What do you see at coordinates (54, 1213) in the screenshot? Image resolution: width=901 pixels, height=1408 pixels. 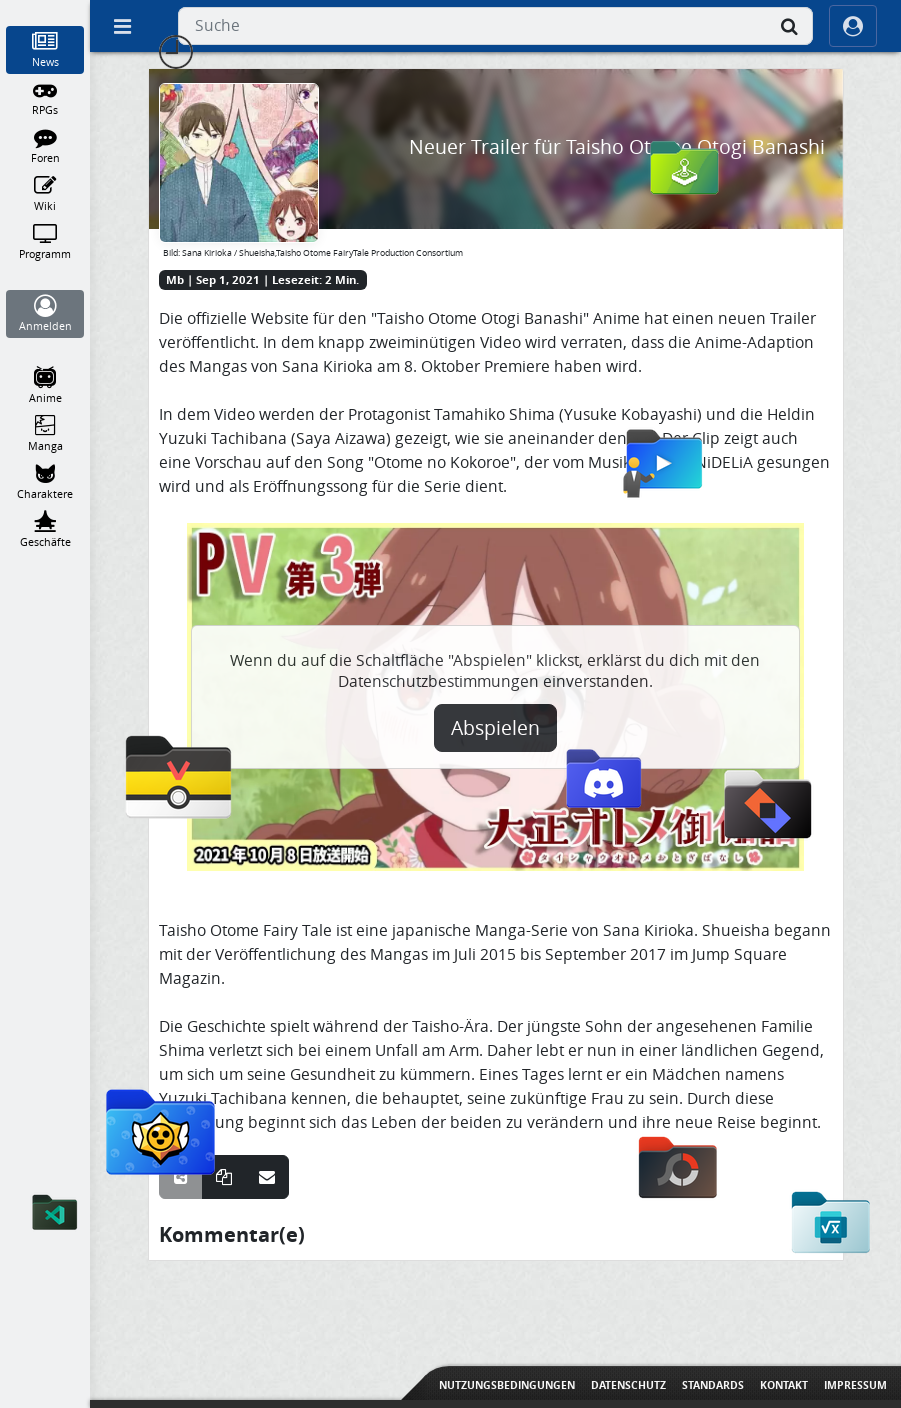 I see `folder containing VS Code Insider projects` at bounding box center [54, 1213].